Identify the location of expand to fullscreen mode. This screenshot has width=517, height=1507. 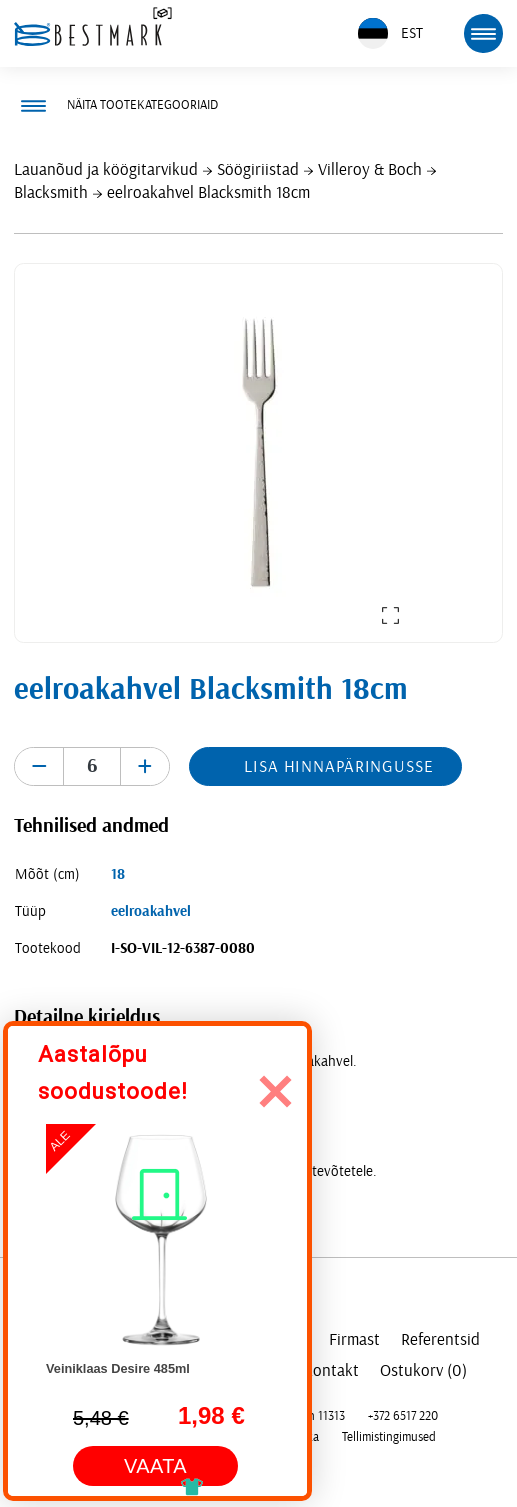
(390, 615).